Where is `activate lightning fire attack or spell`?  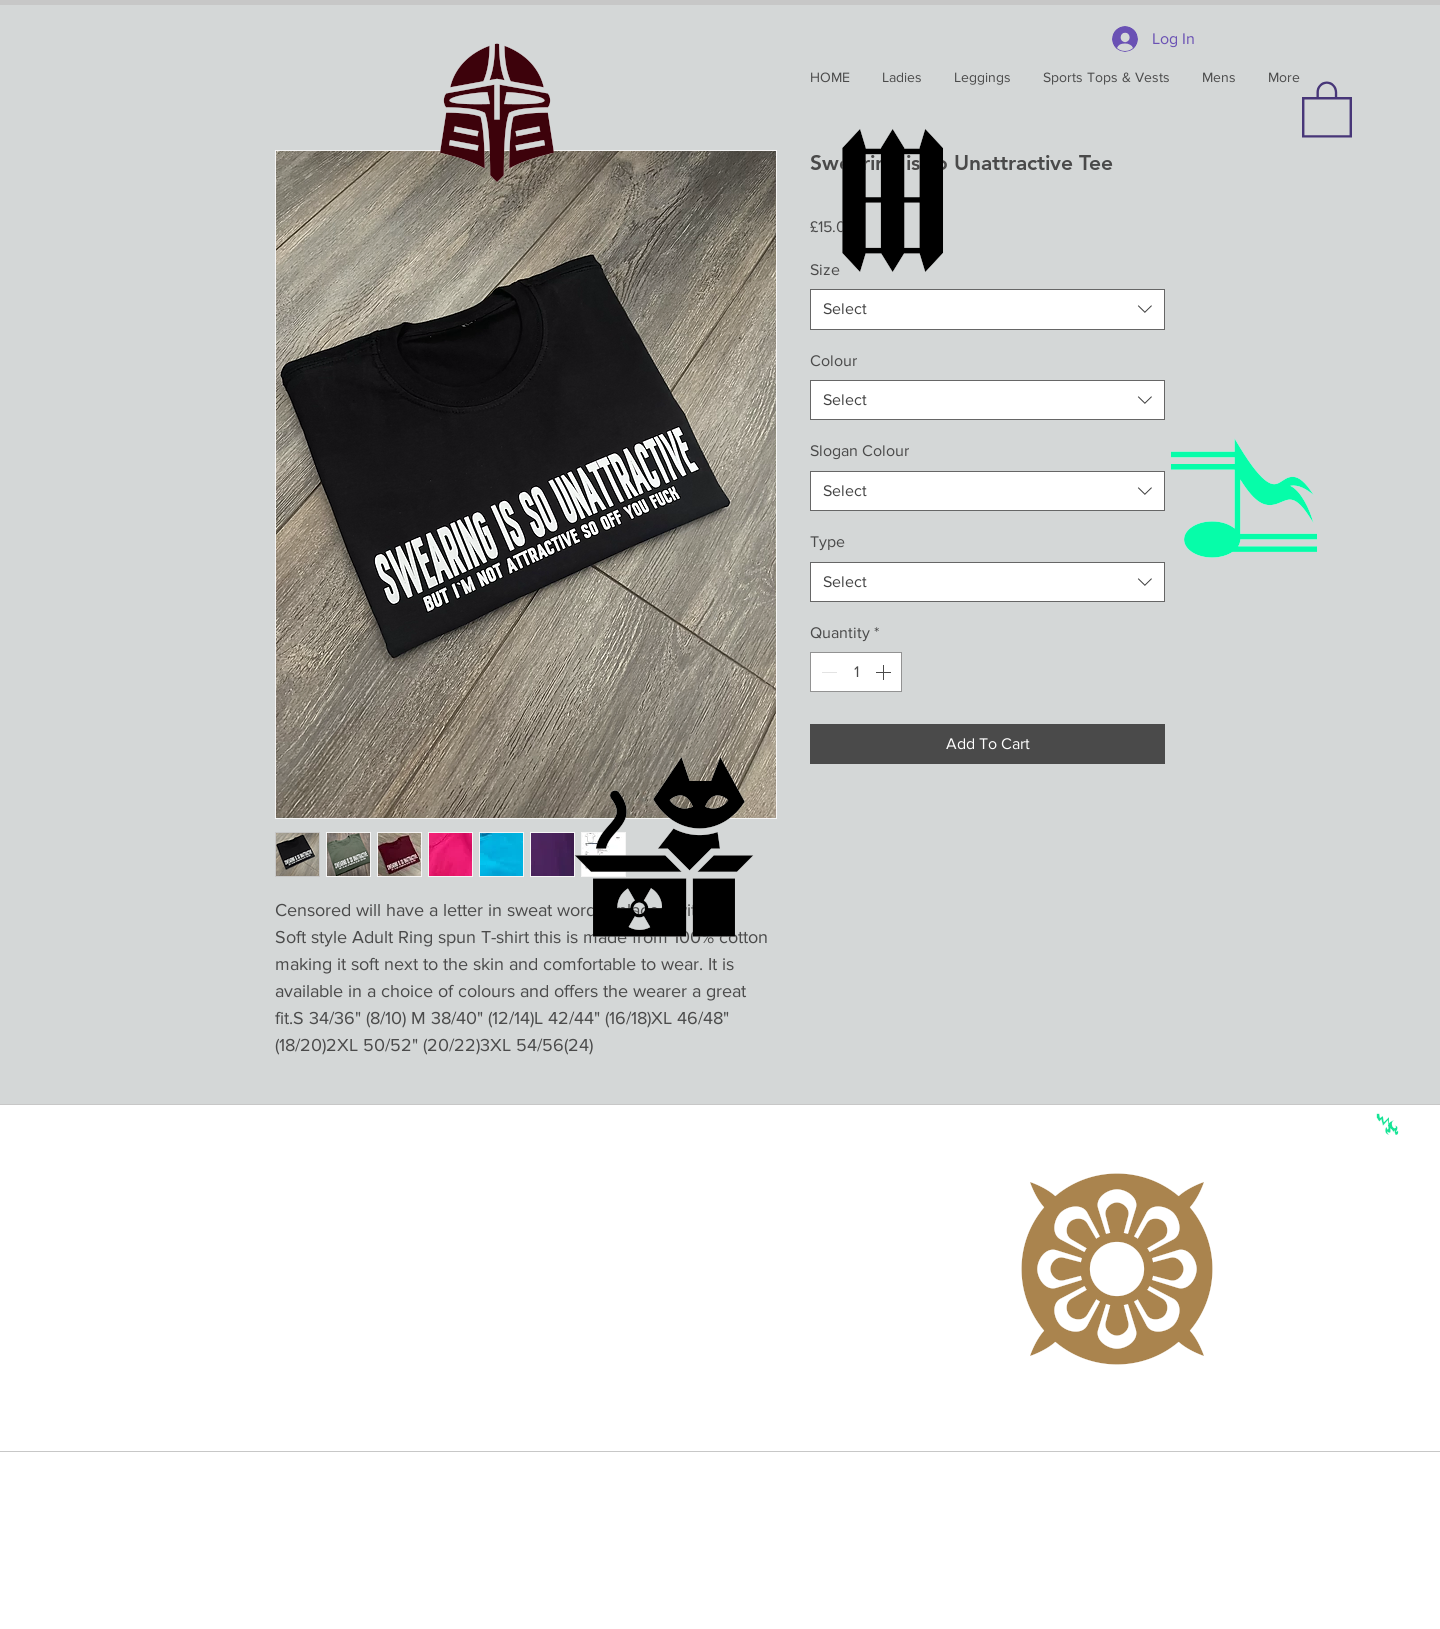 activate lightning fire attack or spell is located at coordinates (1387, 1124).